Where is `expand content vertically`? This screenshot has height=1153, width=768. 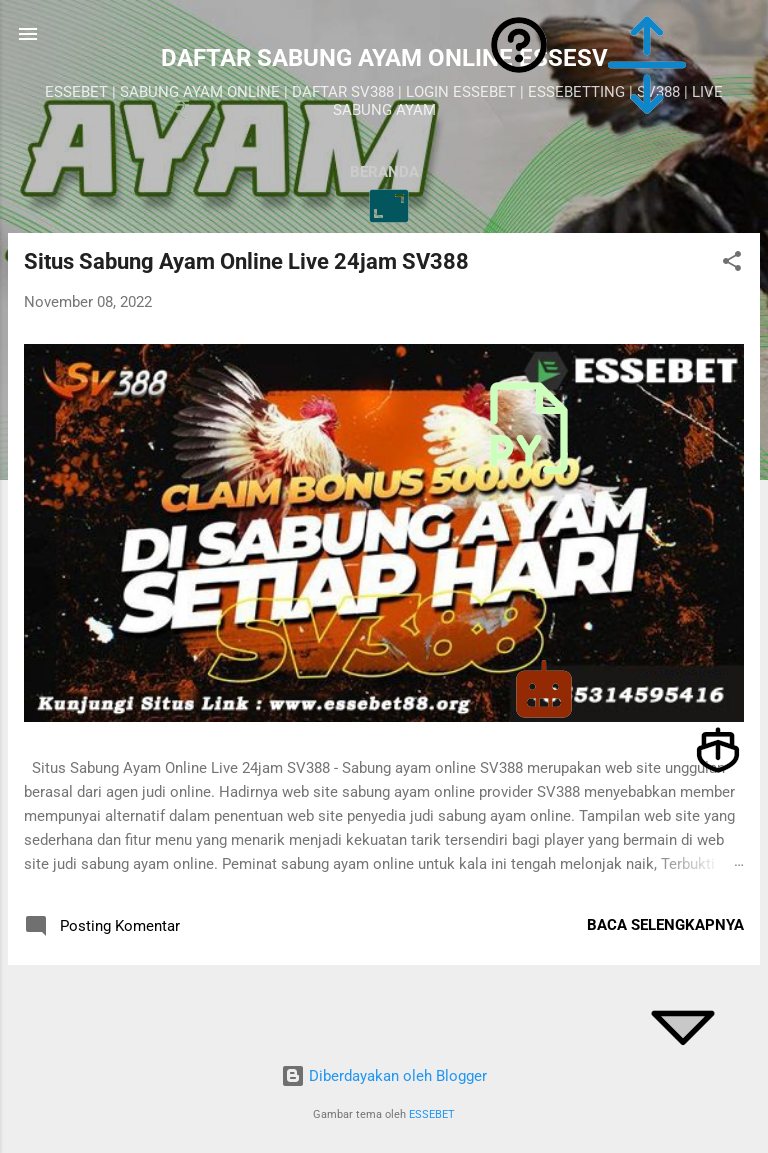
expand content vertically is located at coordinates (647, 65).